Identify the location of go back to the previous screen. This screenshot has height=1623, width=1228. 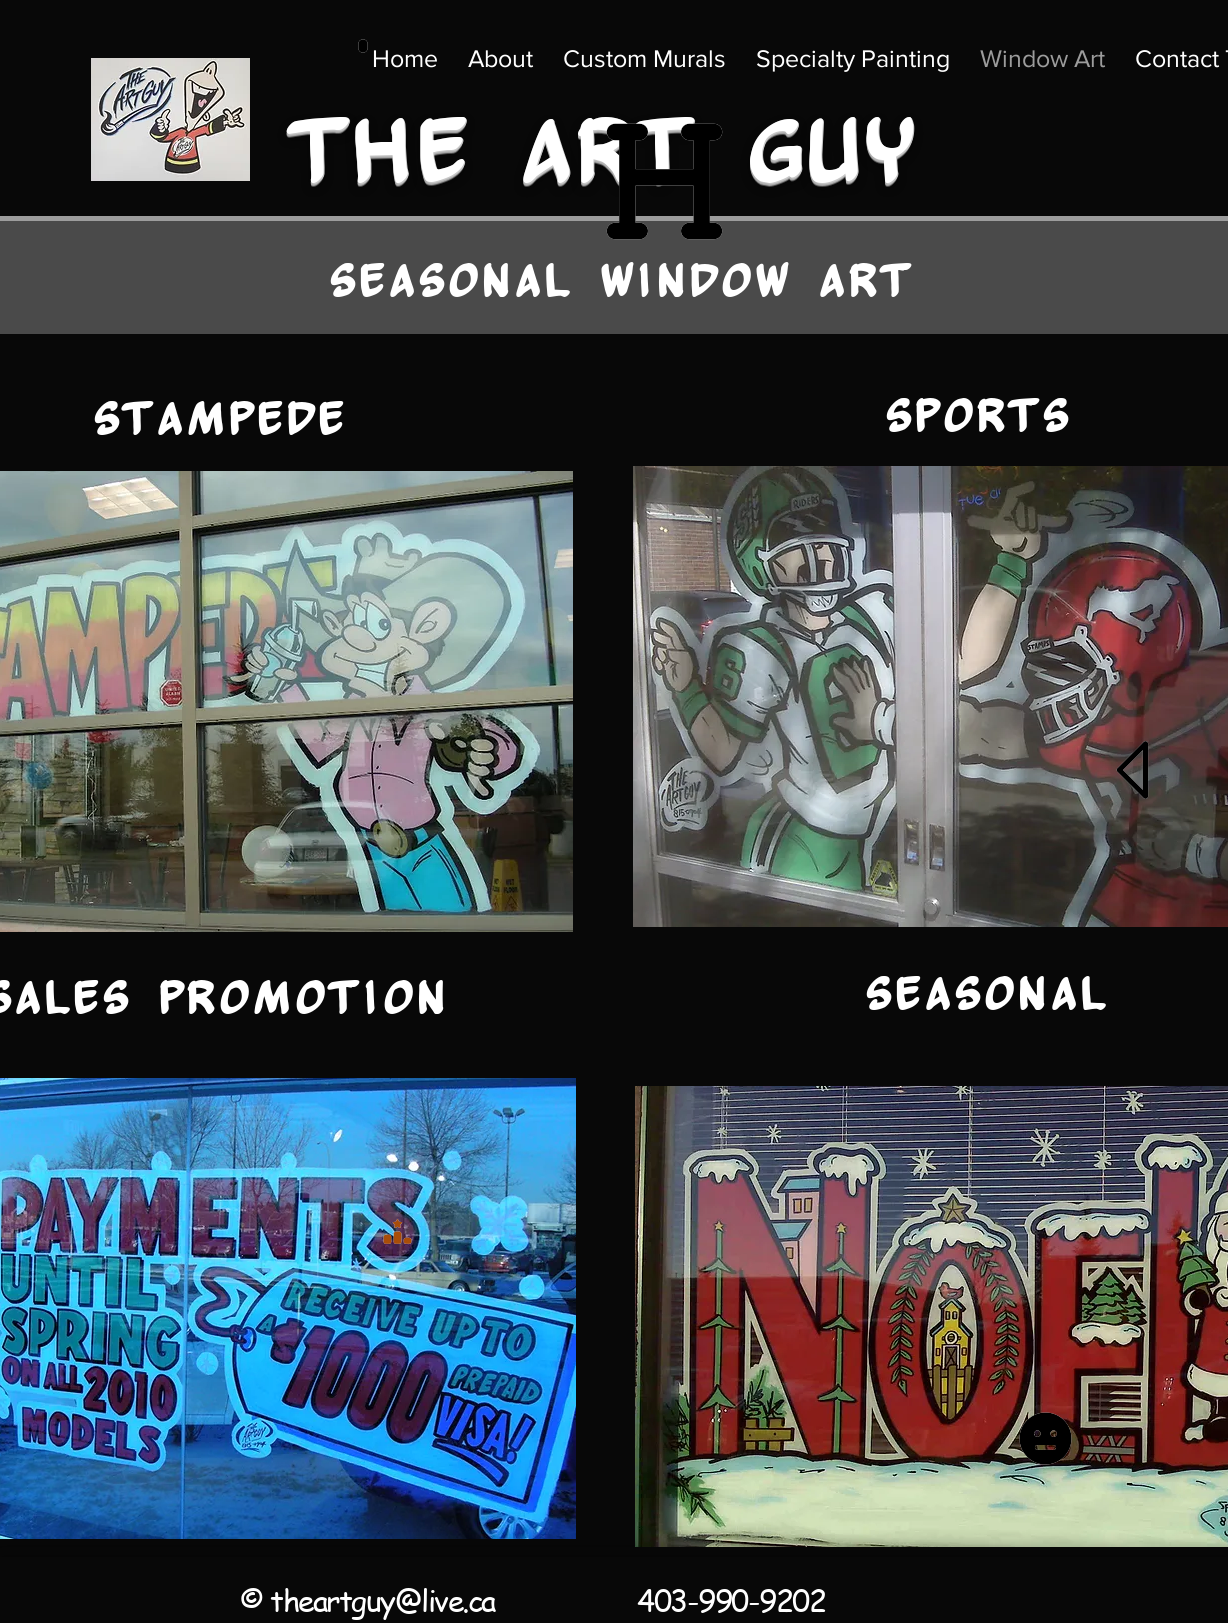
(1135, 770).